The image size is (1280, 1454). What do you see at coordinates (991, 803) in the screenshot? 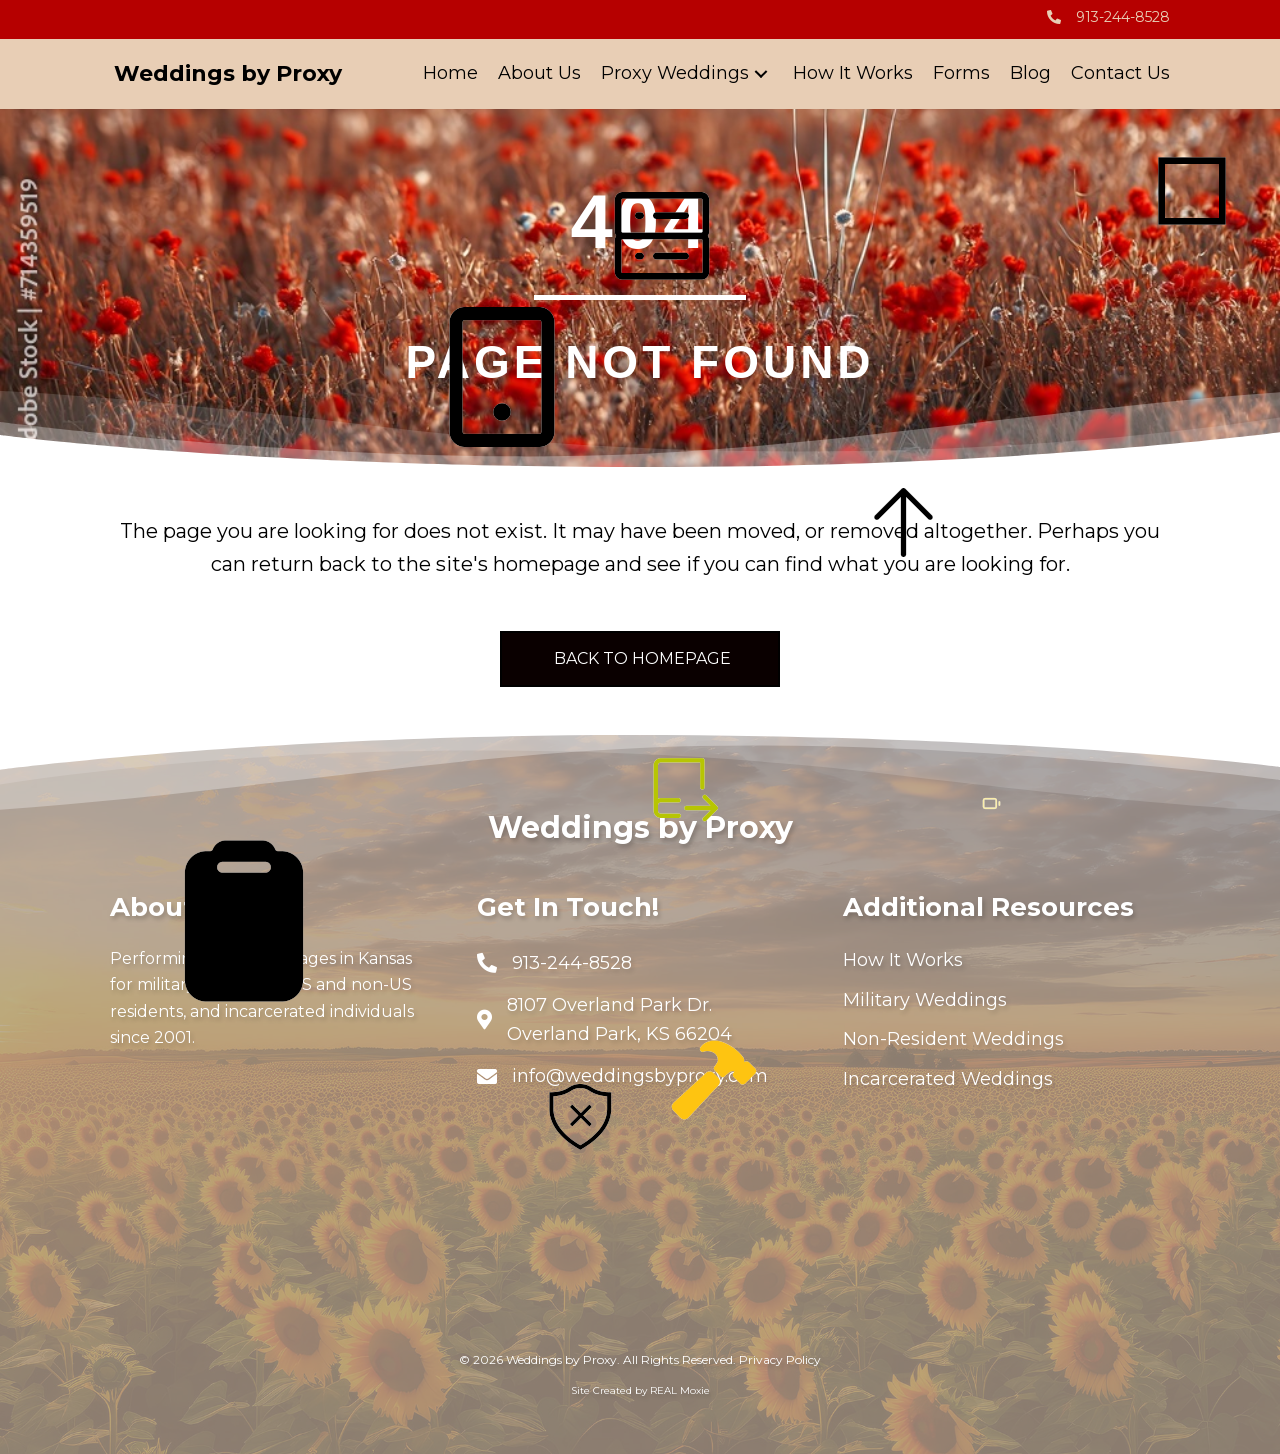
I see `indicates current battery level` at bounding box center [991, 803].